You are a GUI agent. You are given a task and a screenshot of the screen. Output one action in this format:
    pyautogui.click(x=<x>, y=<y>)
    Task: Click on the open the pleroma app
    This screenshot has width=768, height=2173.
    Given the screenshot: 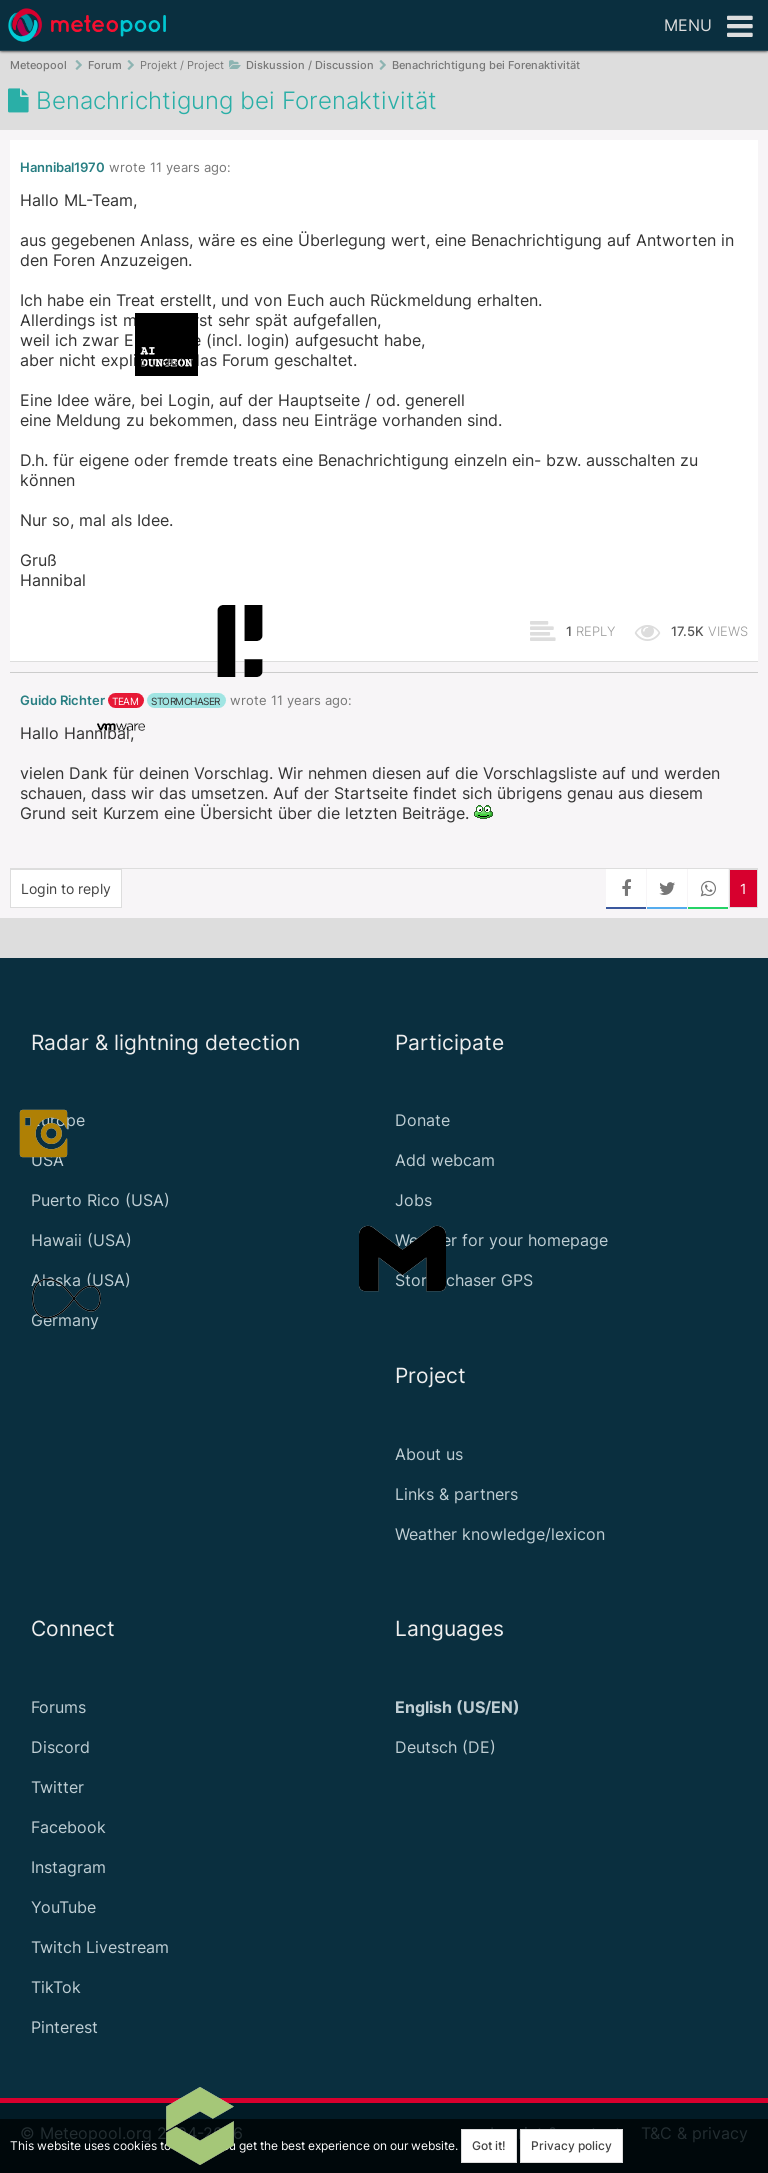 What is the action you would take?
    pyautogui.click(x=240, y=641)
    